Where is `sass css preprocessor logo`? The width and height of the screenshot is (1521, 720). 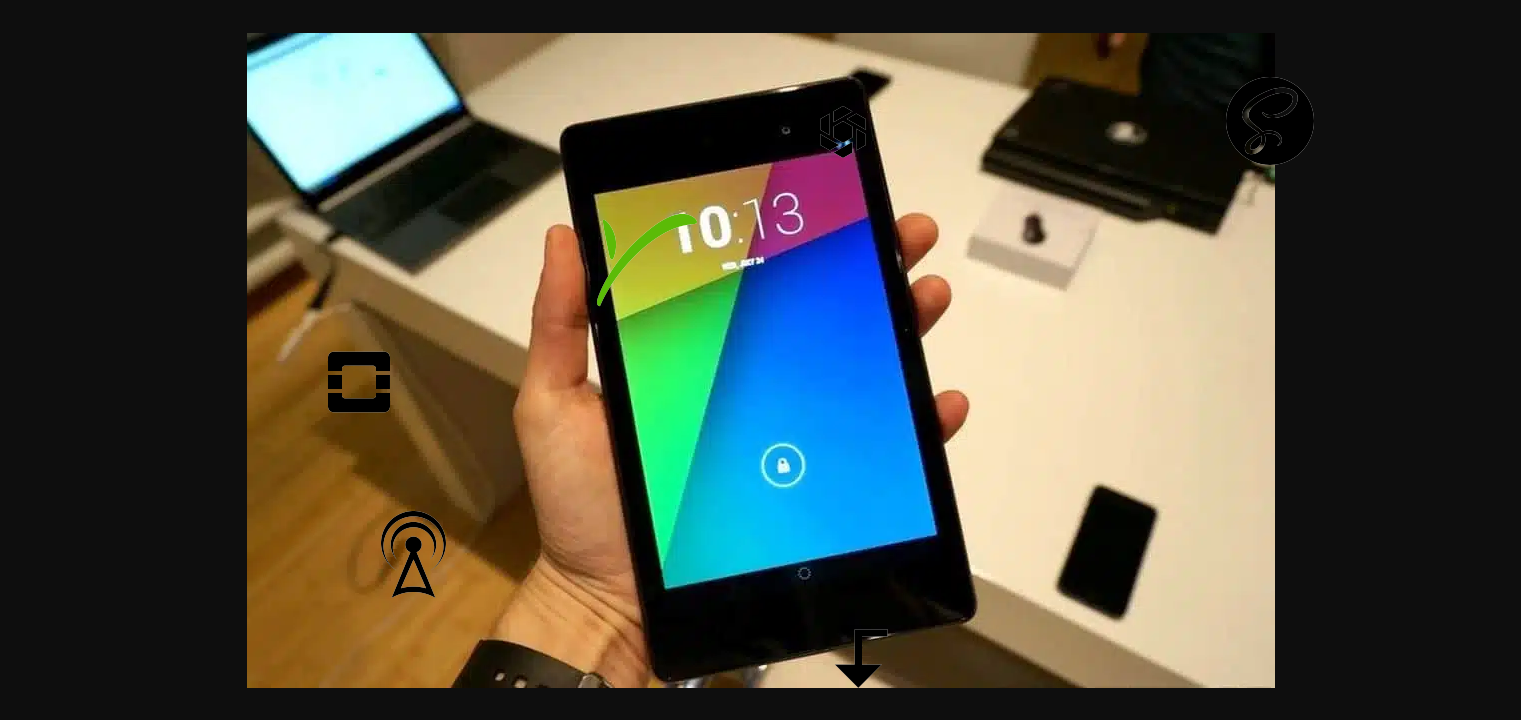 sass css preprocessor logo is located at coordinates (1270, 121).